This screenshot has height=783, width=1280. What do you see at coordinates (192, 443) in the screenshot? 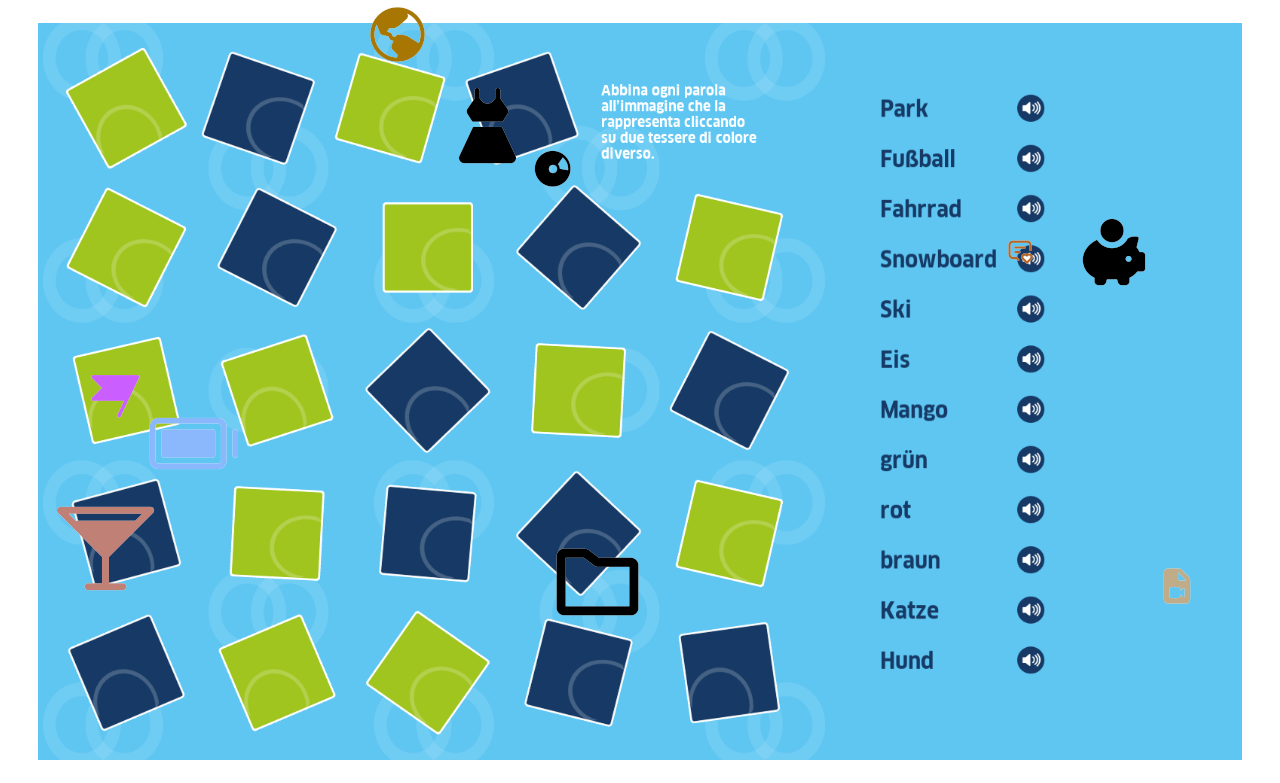
I see `indicates battery is fully charged` at bounding box center [192, 443].